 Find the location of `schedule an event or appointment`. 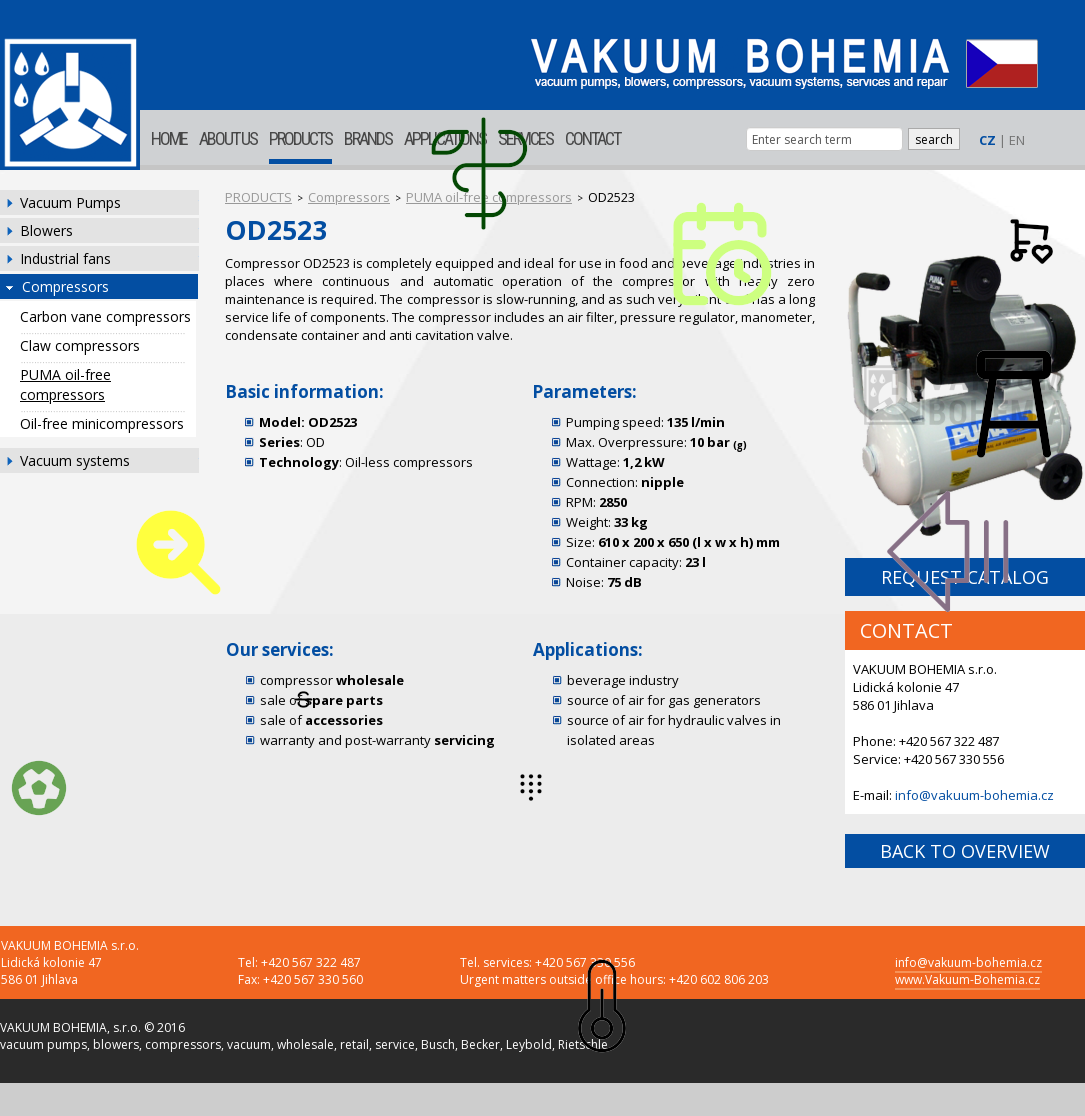

schedule an event or appointment is located at coordinates (720, 254).